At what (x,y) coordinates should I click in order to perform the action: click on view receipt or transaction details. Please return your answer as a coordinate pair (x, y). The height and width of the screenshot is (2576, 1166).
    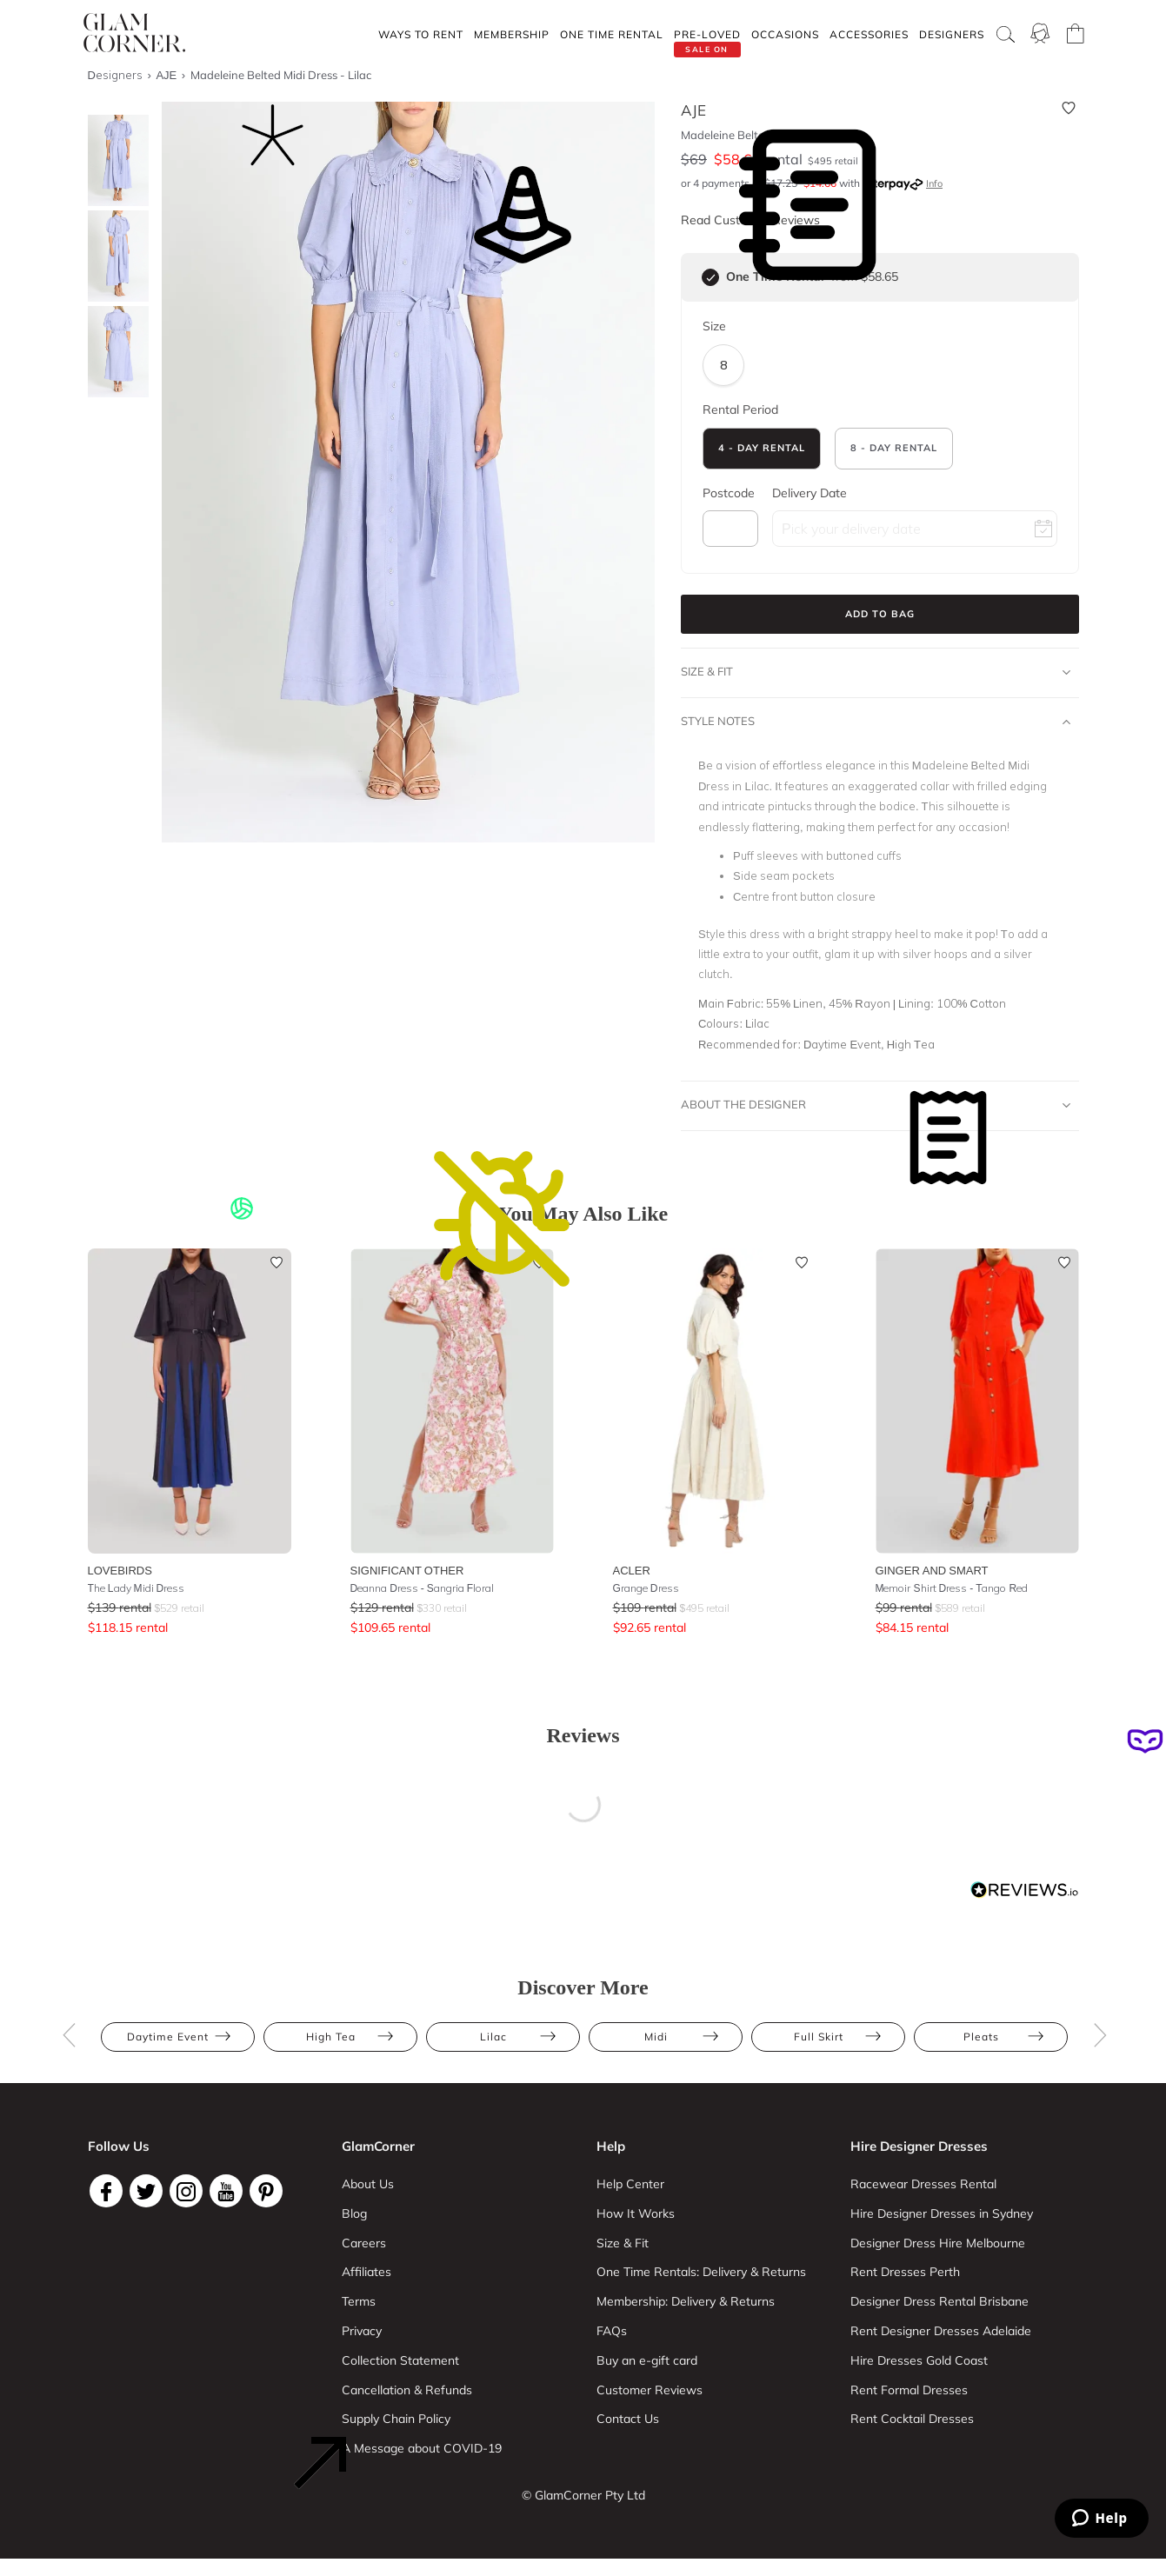
    Looking at the image, I should click on (948, 1137).